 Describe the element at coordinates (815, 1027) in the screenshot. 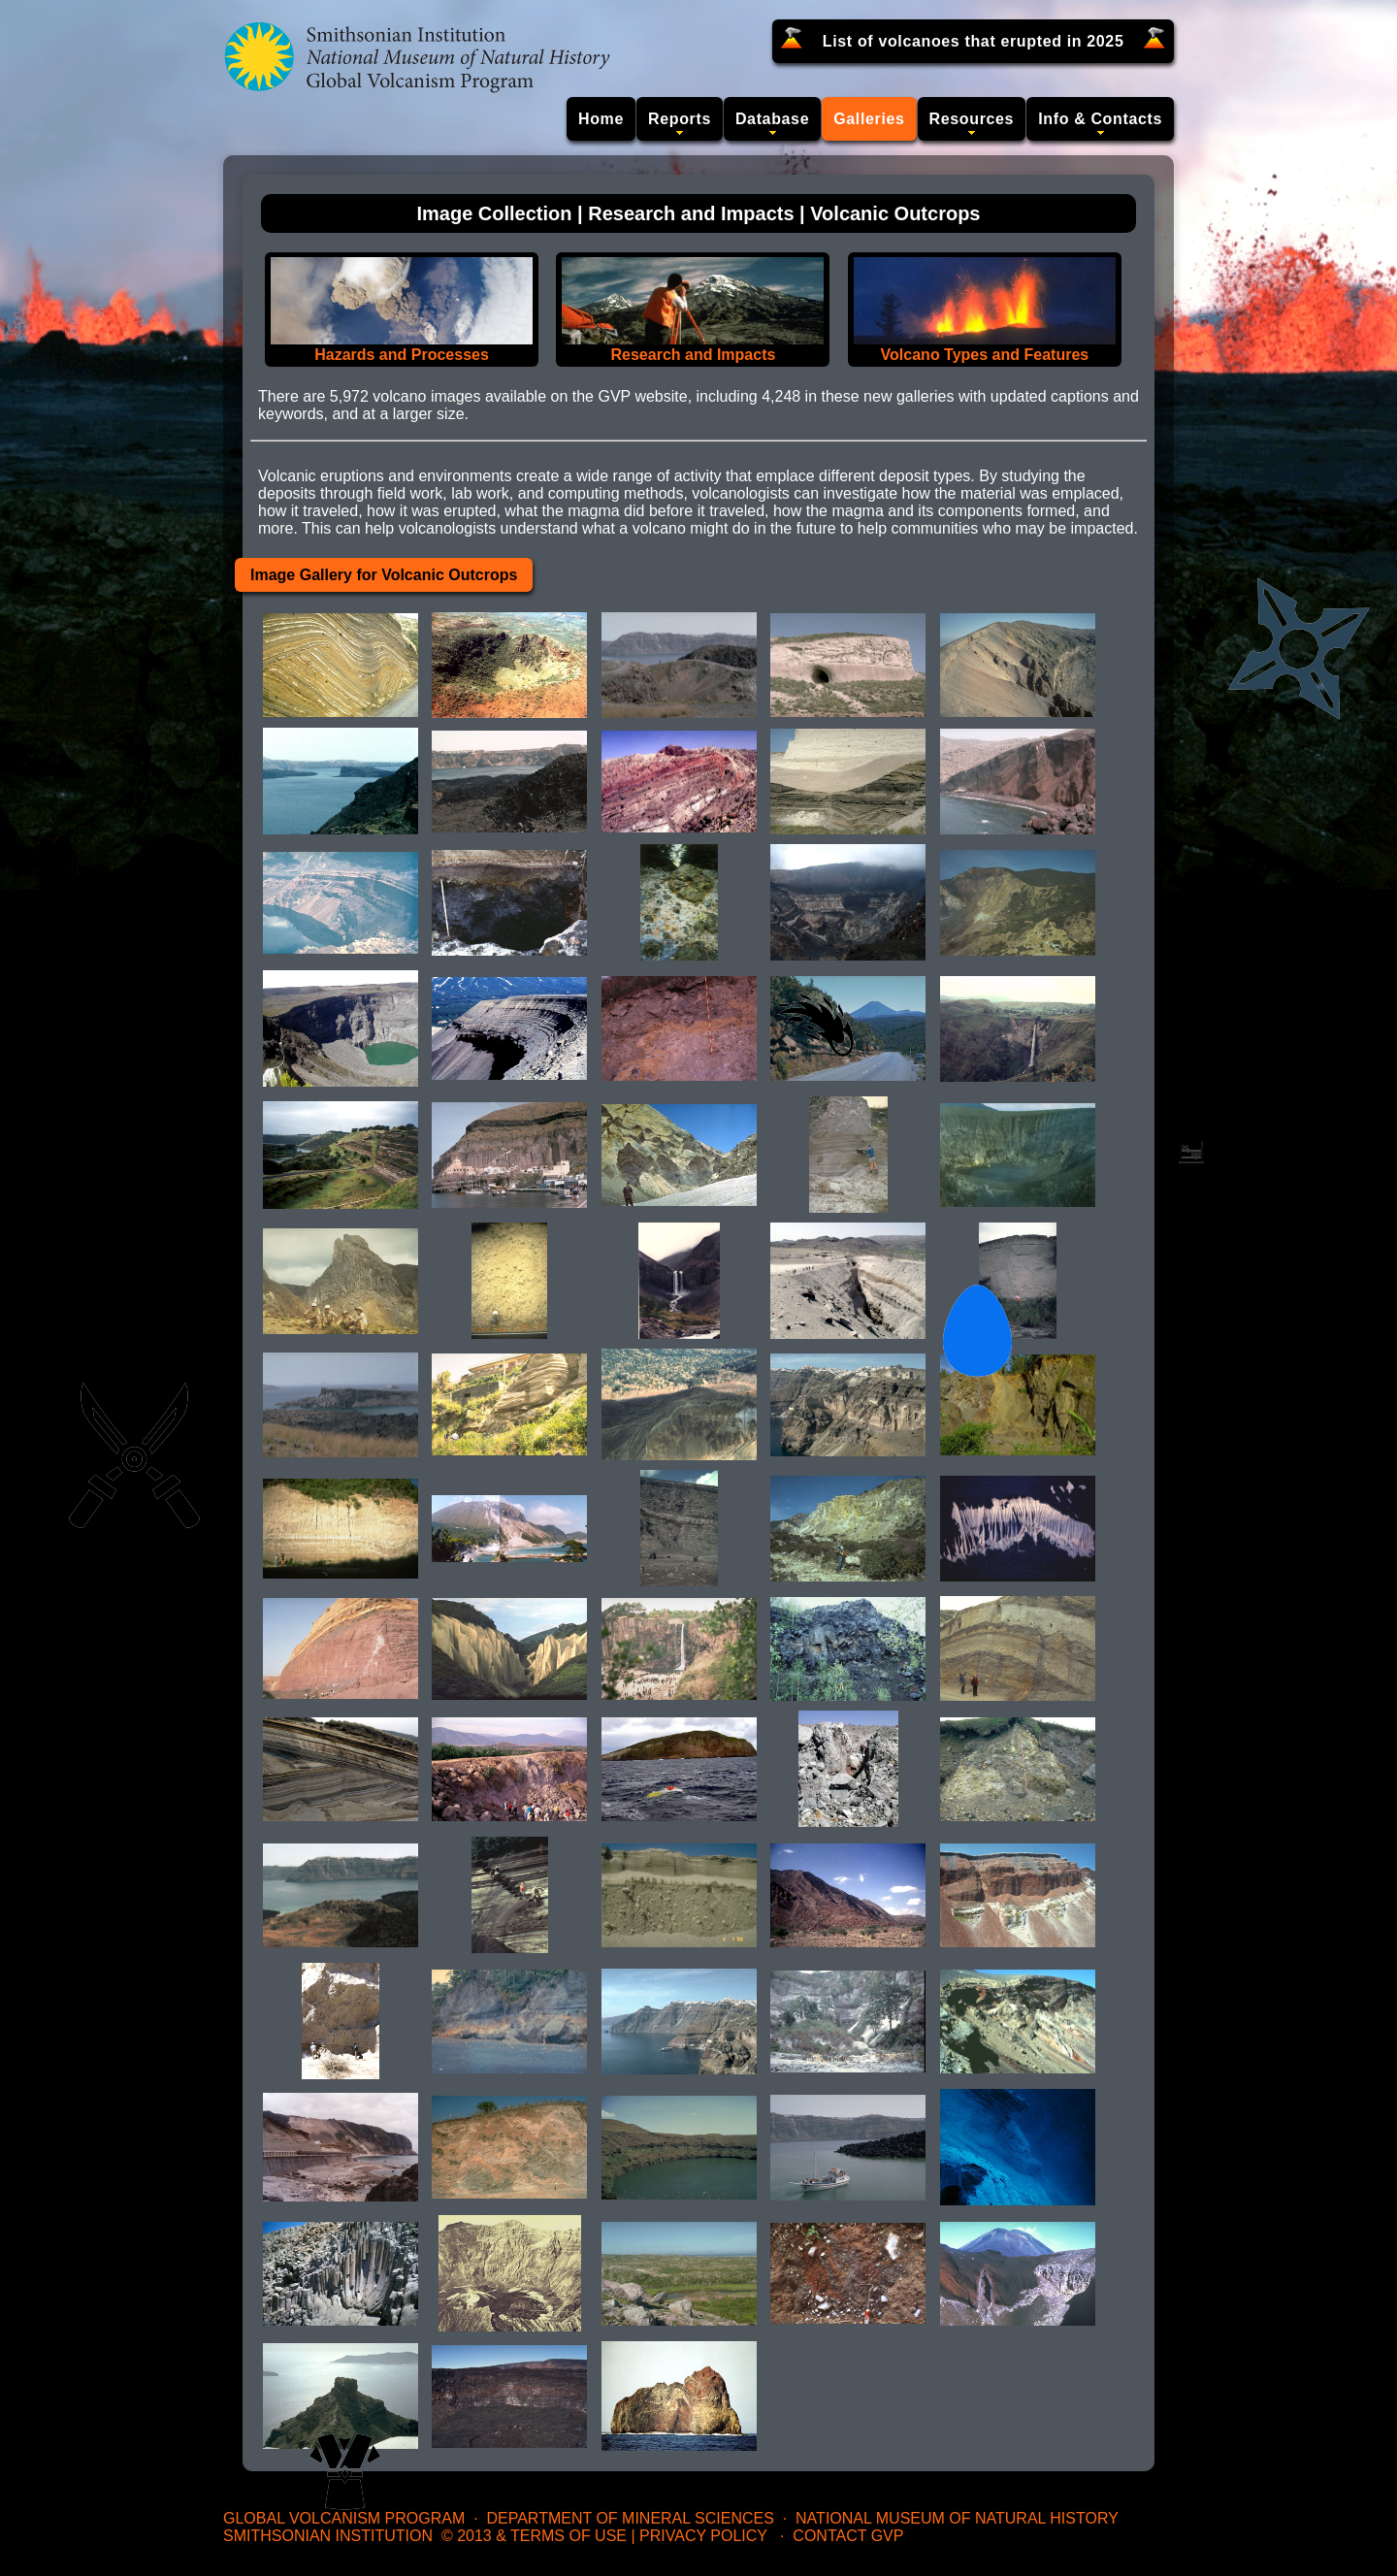

I see `indicates a speed boost or acceleration power-up` at that location.